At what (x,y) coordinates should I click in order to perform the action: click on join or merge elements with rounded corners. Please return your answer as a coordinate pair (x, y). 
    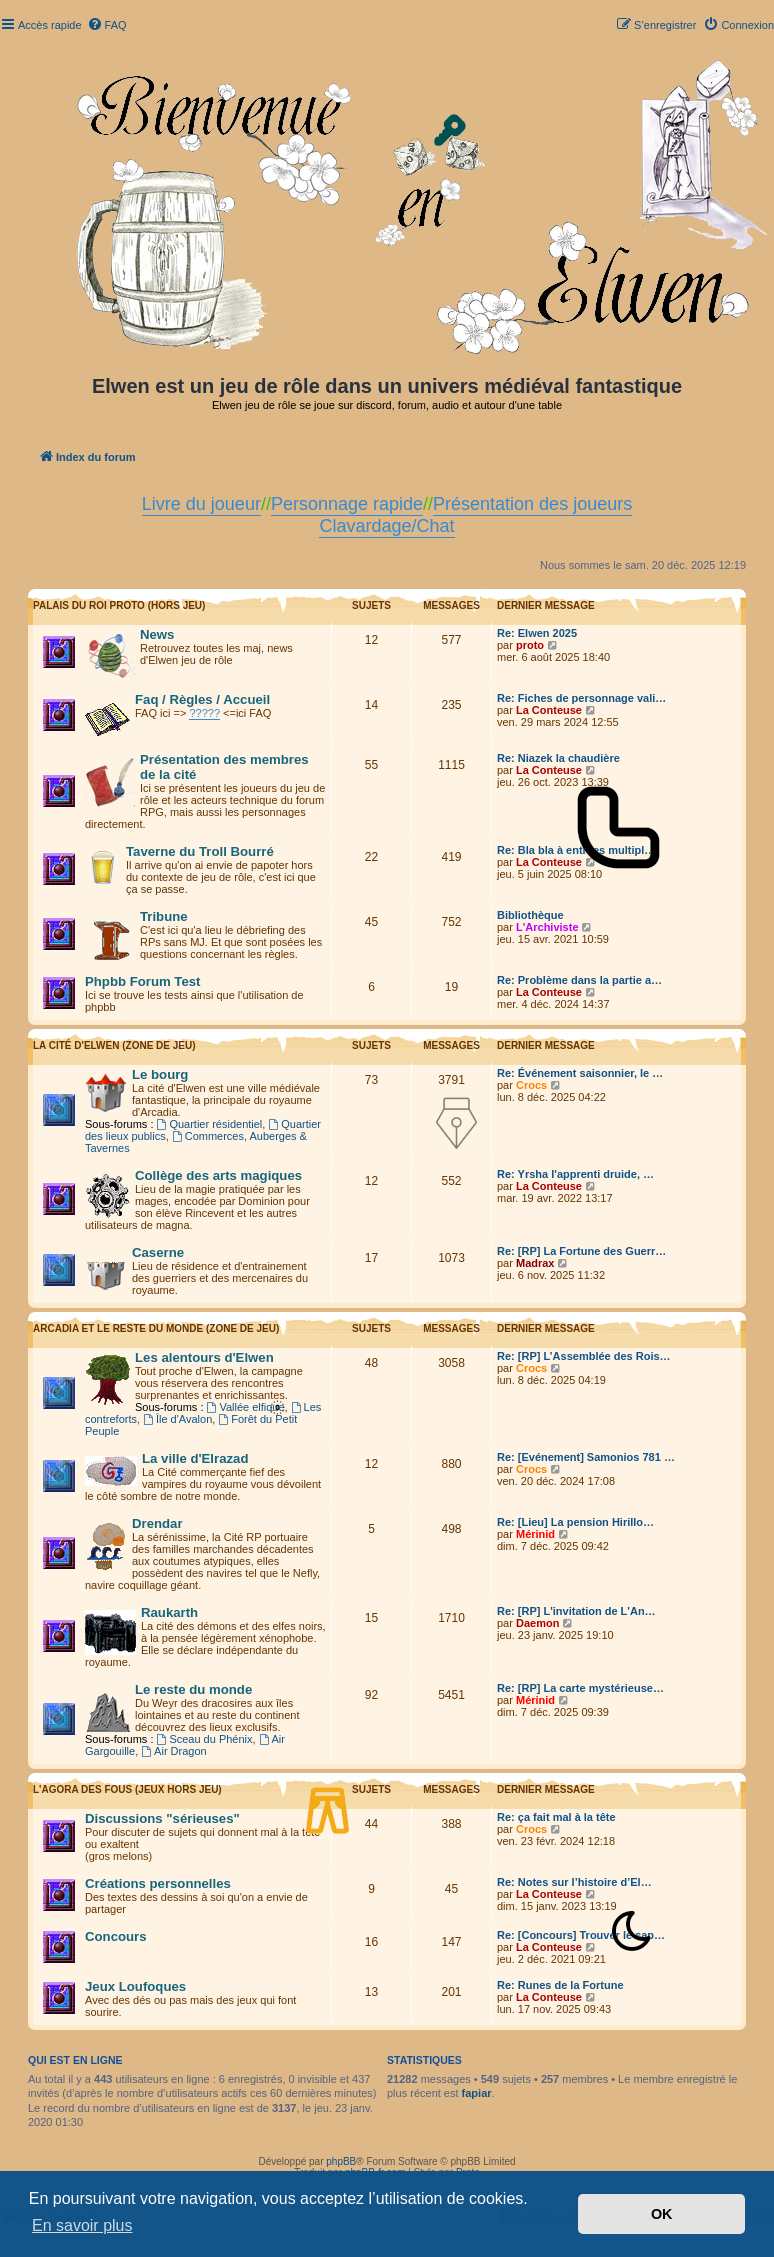
    Looking at the image, I should click on (618, 827).